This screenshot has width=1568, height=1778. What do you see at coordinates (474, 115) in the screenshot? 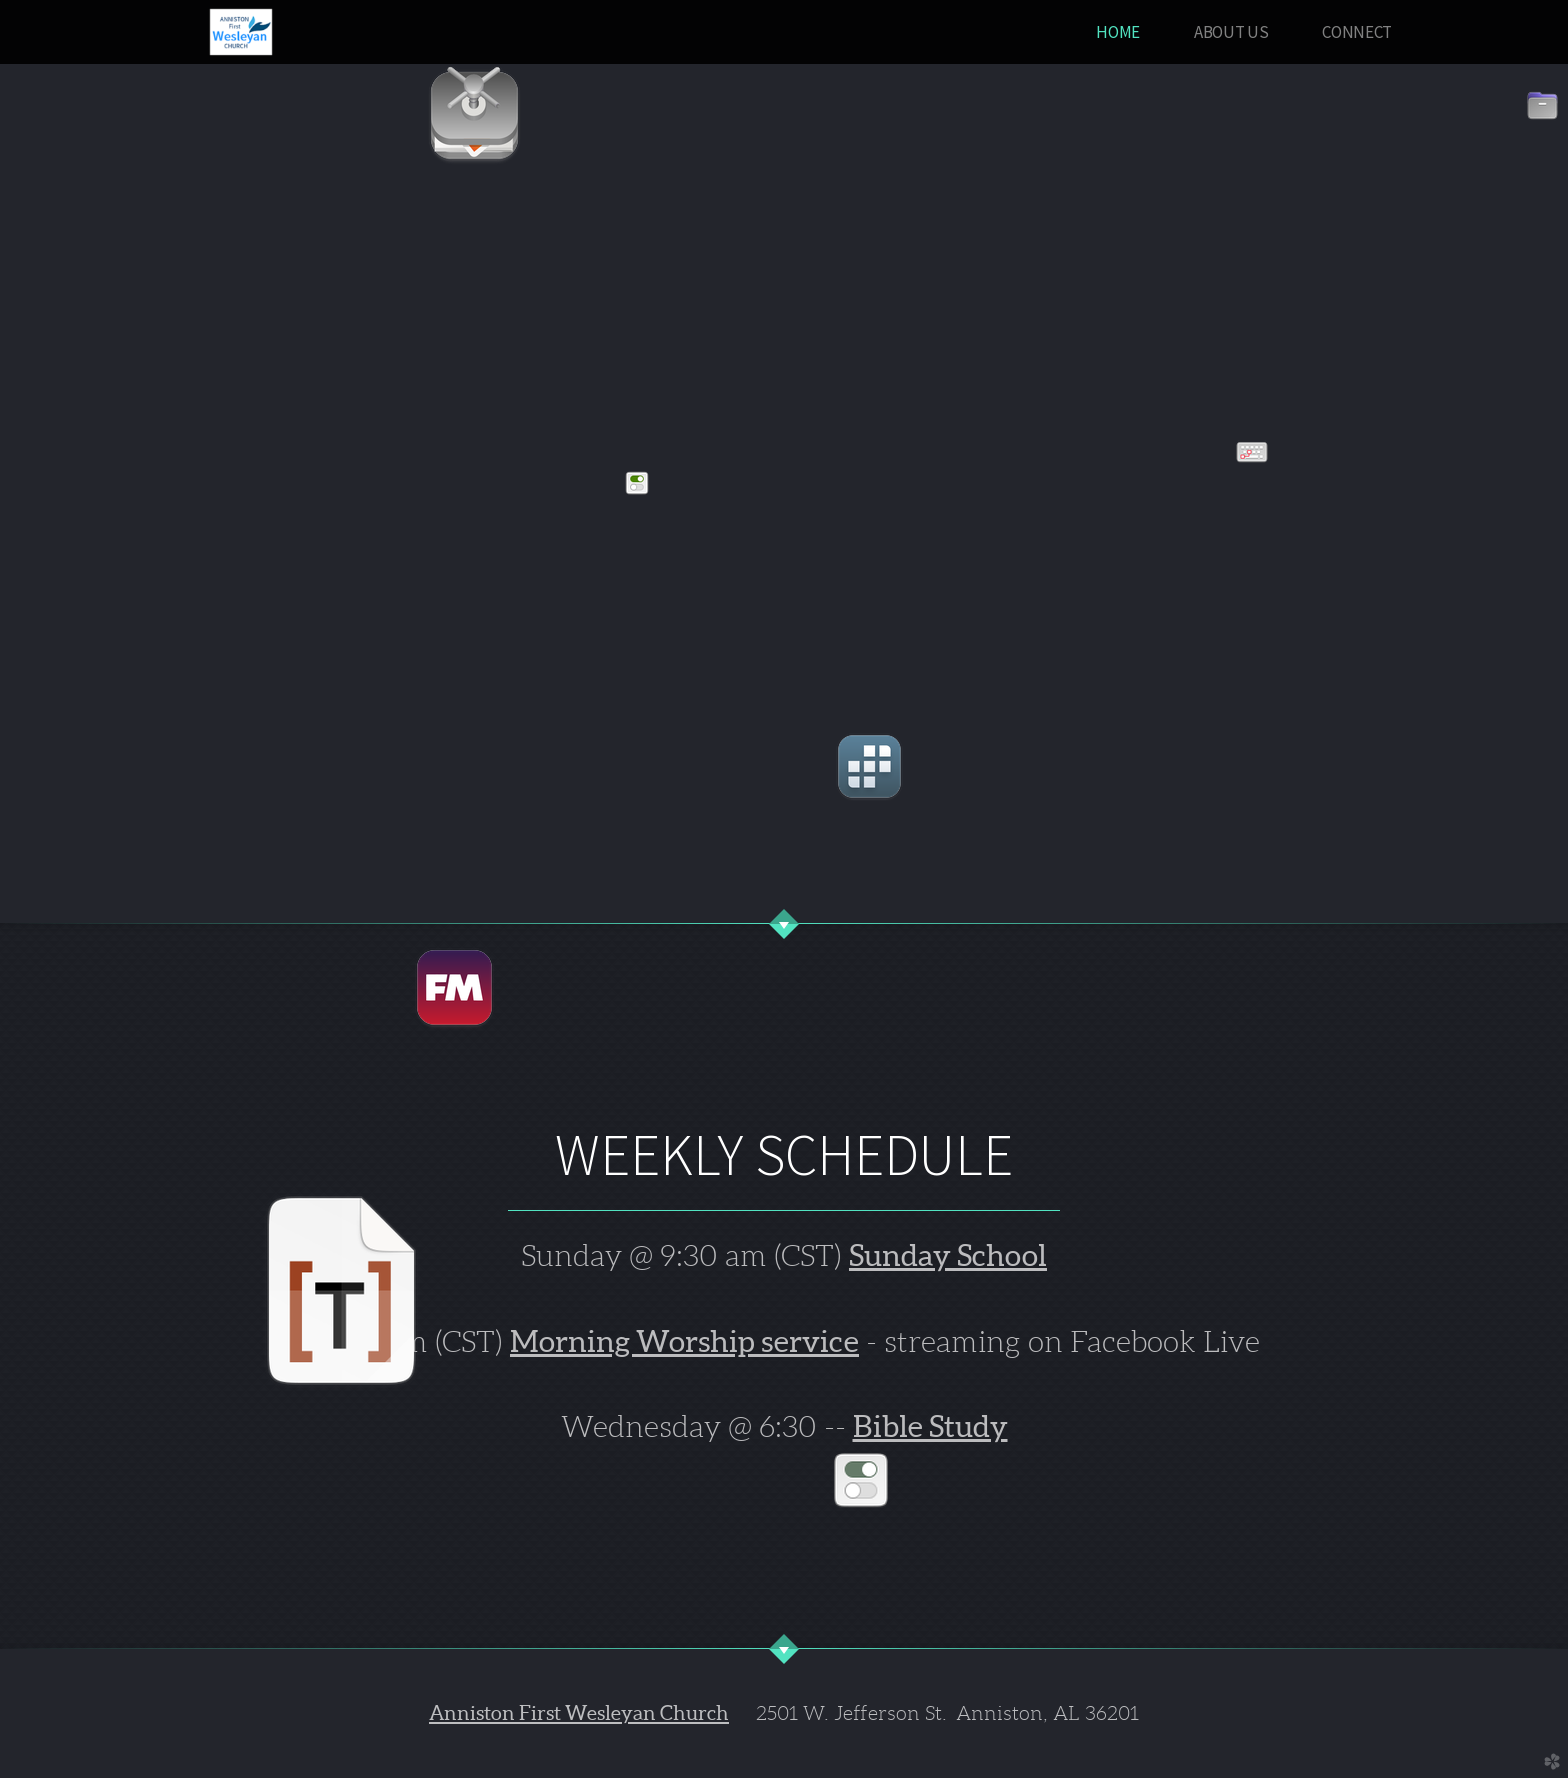
I see `open Curtail image compression app` at bounding box center [474, 115].